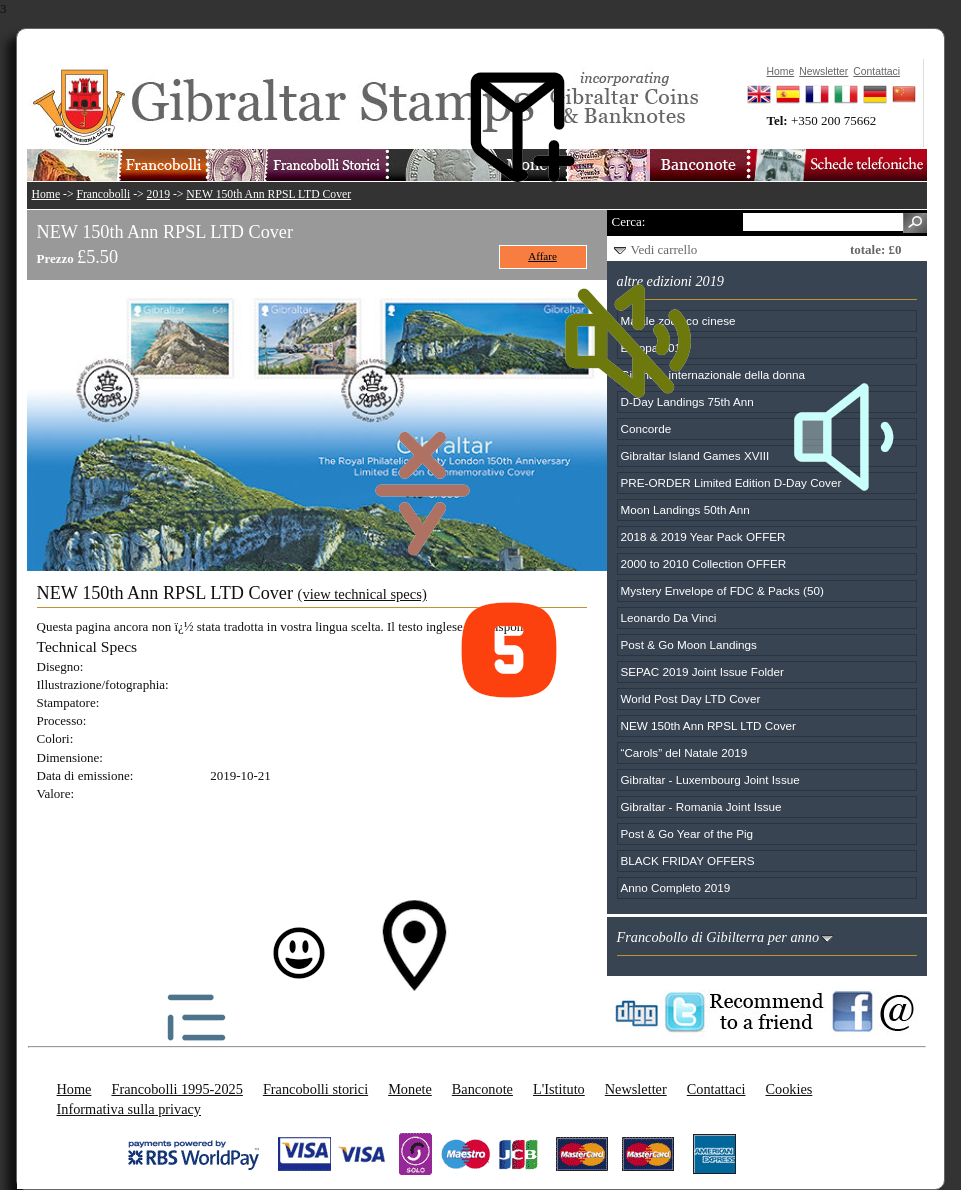  Describe the element at coordinates (517, 124) in the screenshot. I see `add a new 3D object or prism shape` at that location.